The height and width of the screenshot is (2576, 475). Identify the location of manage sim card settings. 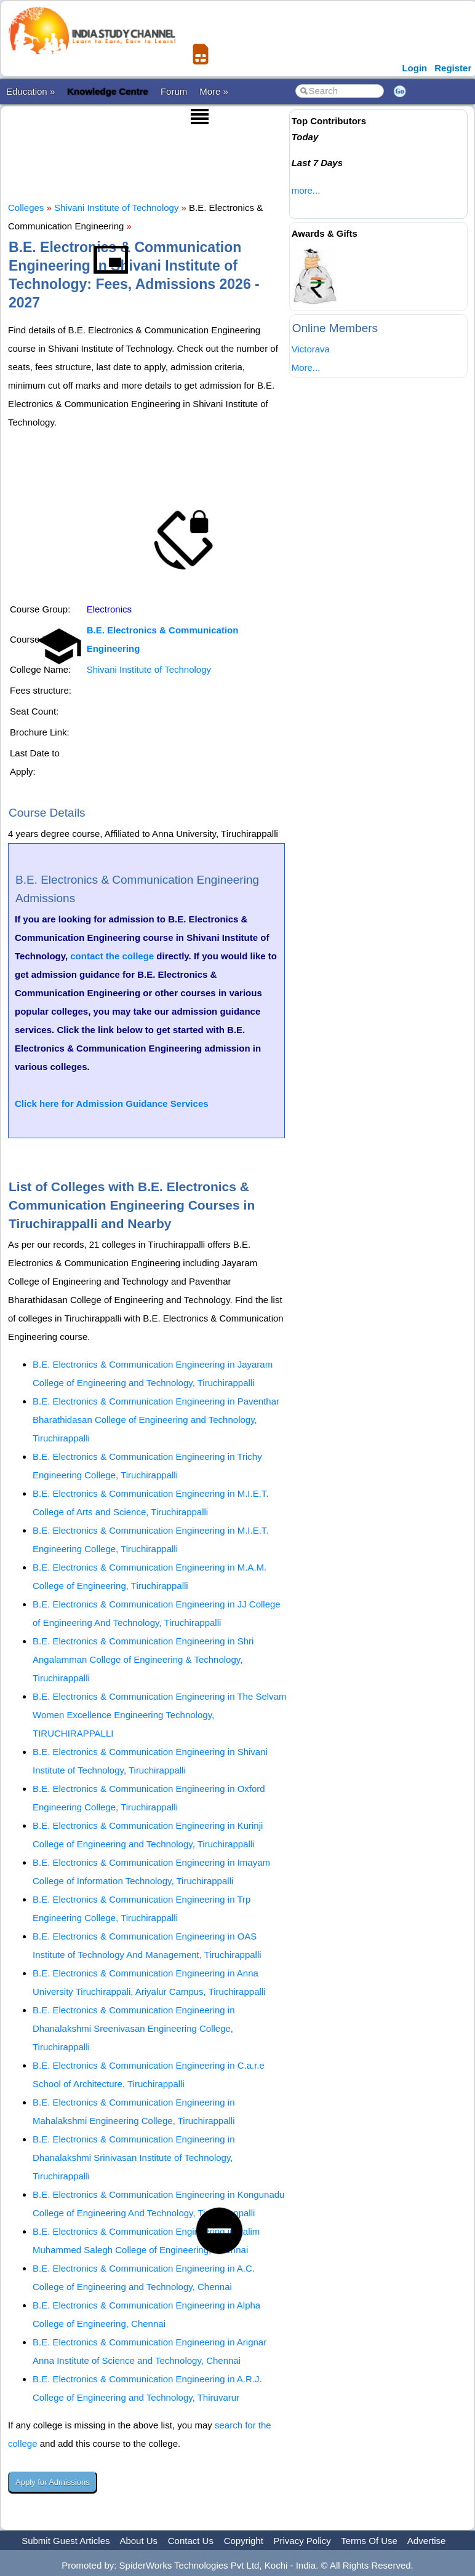
(201, 54).